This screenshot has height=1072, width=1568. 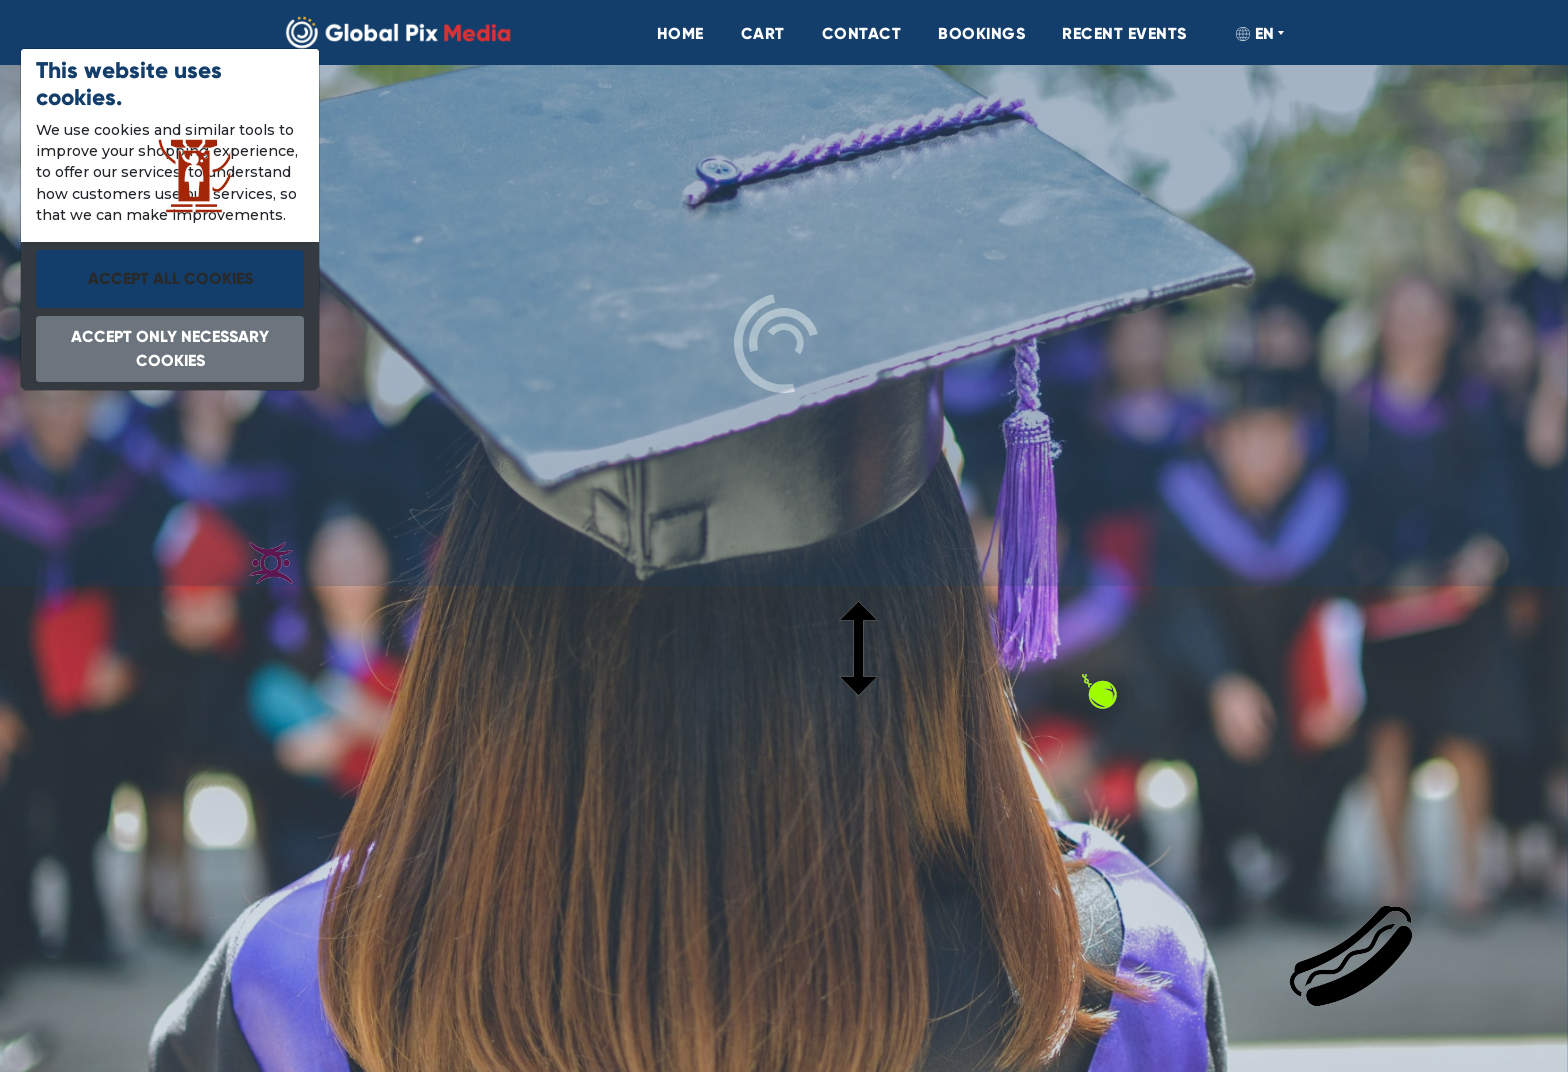 I want to click on demolish or destroy an item, so click(x=1099, y=691).